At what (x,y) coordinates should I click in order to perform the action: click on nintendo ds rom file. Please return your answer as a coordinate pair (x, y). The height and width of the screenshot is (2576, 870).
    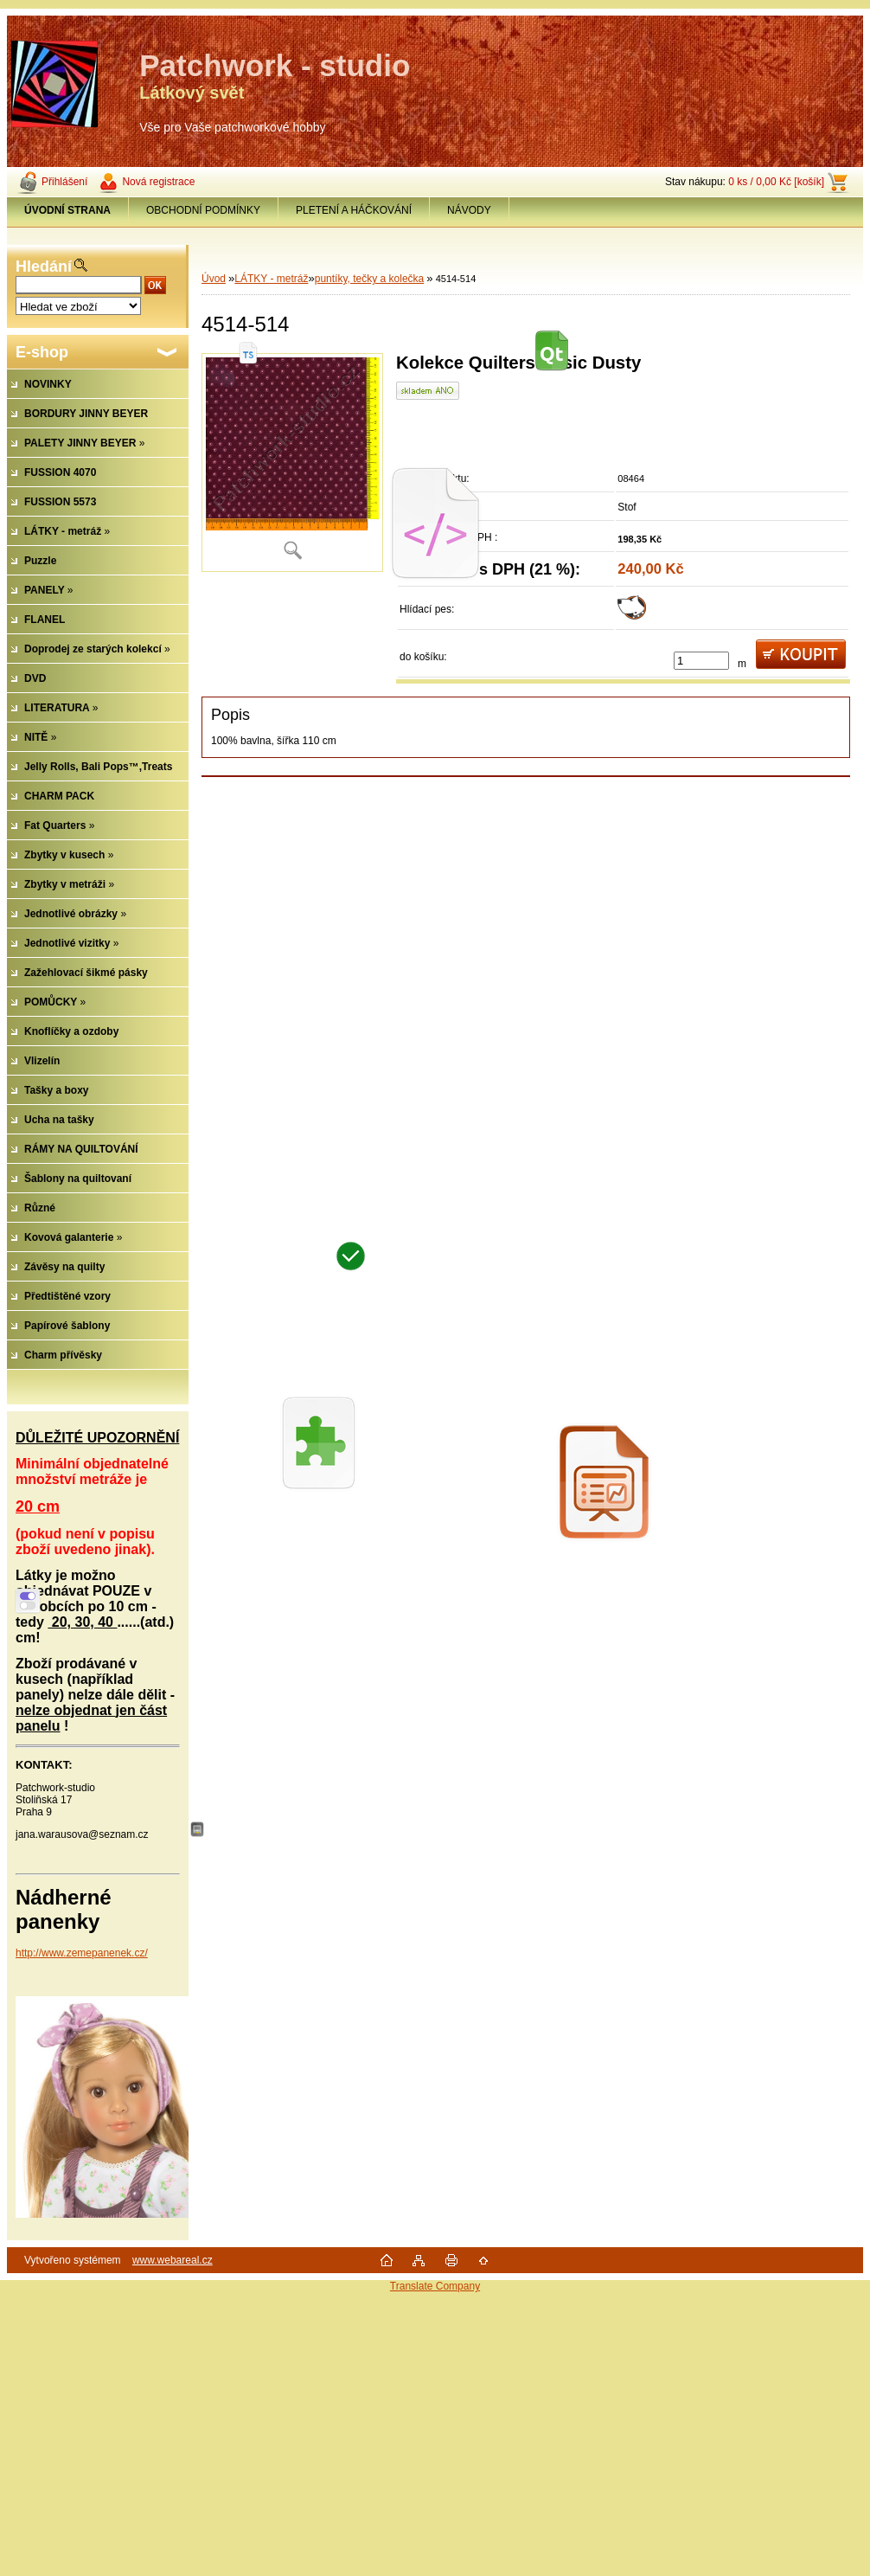
    Looking at the image, I should click on (197, 1829).